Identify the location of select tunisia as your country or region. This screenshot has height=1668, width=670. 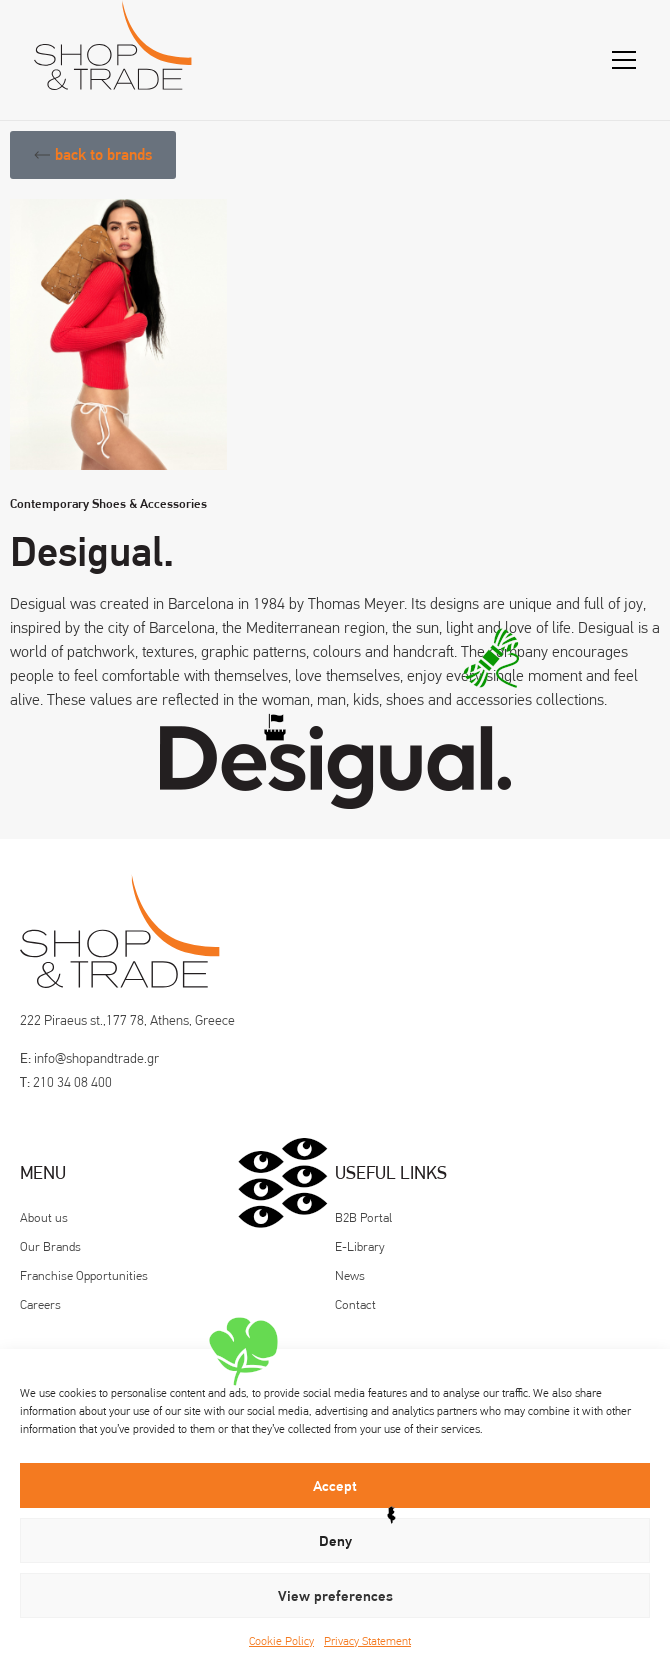
(392, 1515).